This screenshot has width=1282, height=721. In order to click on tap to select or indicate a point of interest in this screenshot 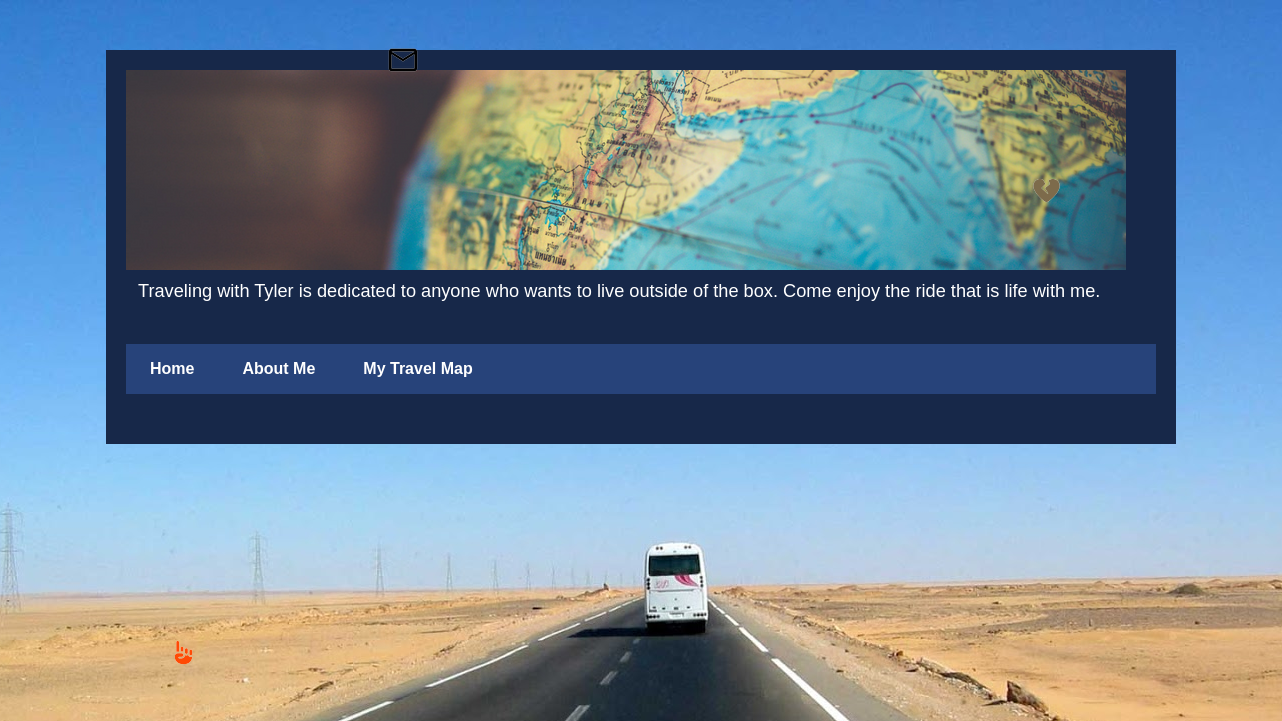, I will do `click(183, 652)`.